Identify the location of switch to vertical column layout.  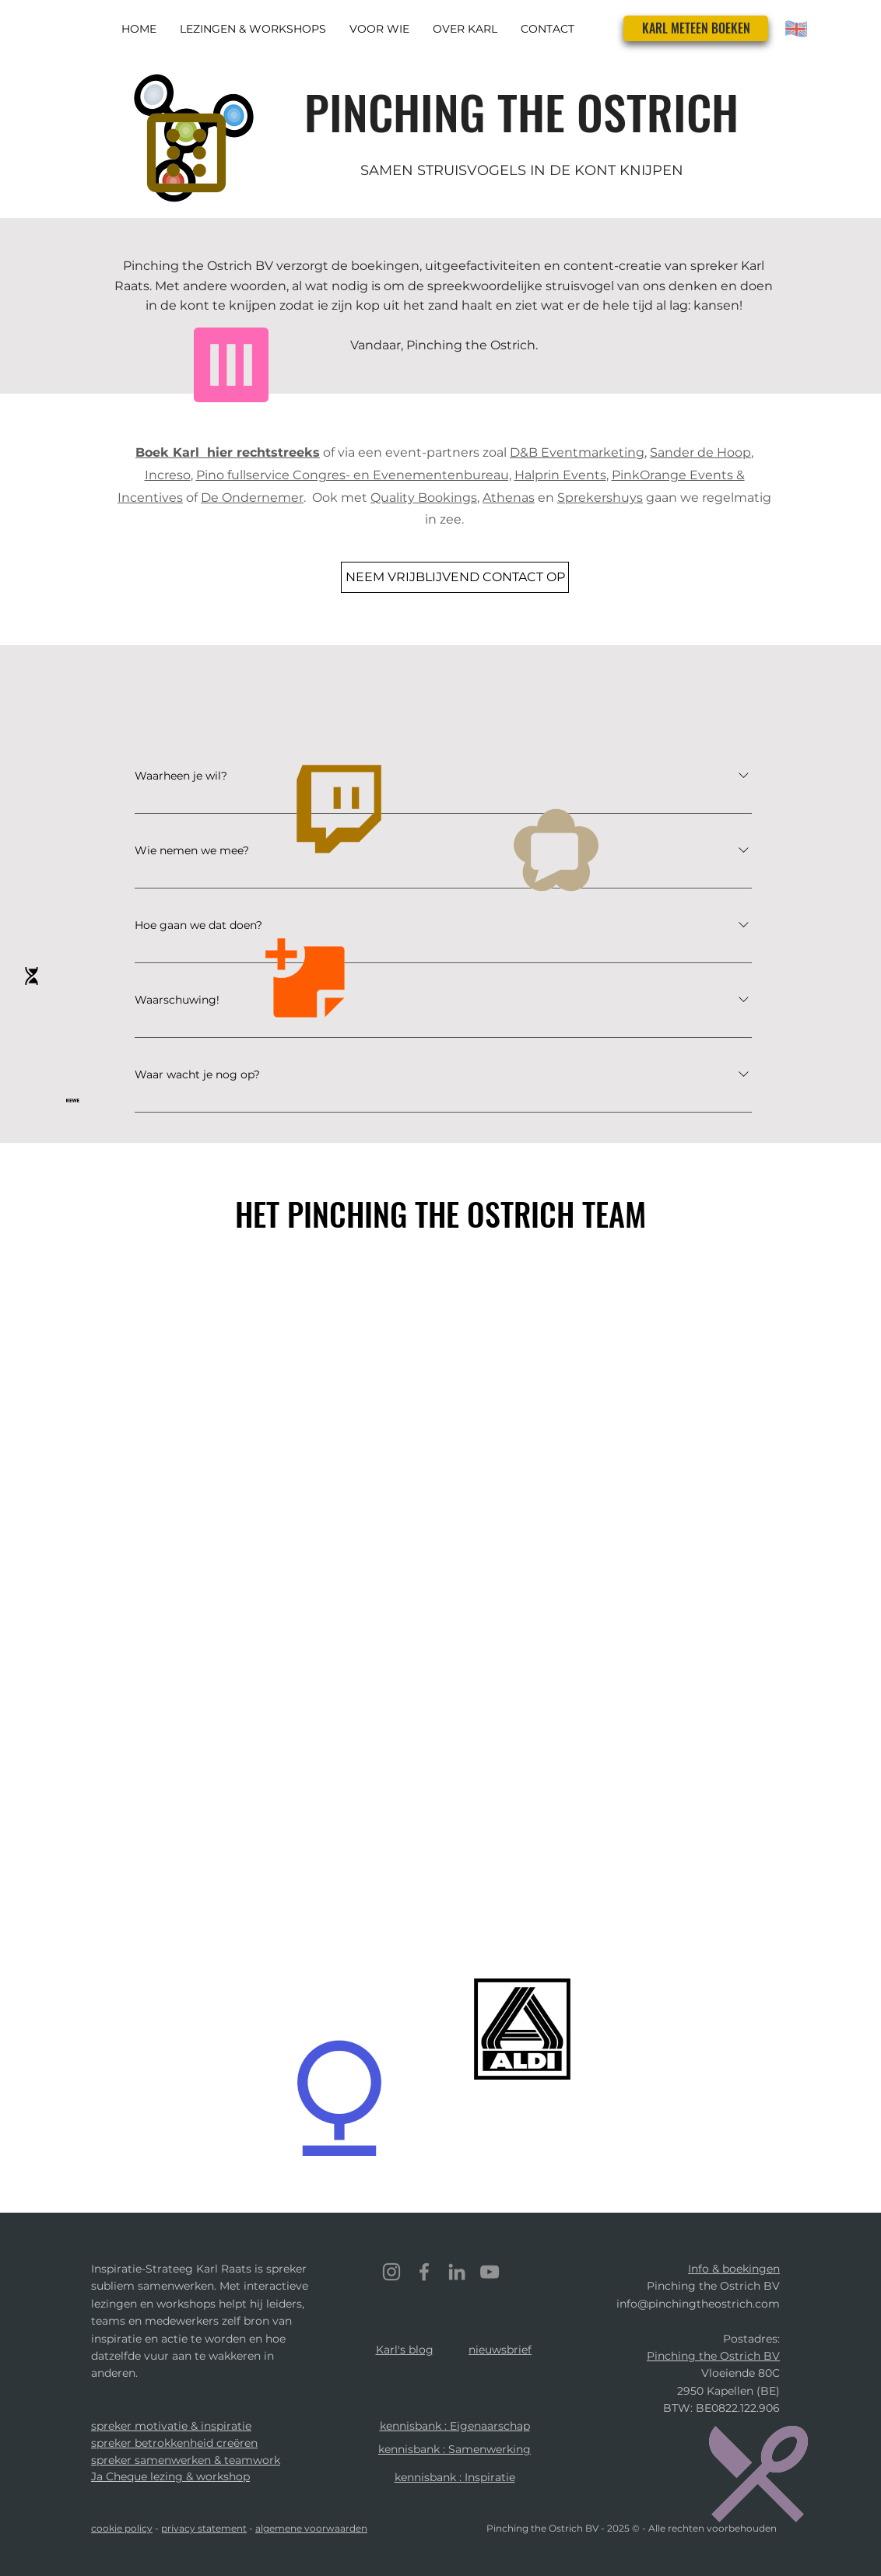
(231, 365).